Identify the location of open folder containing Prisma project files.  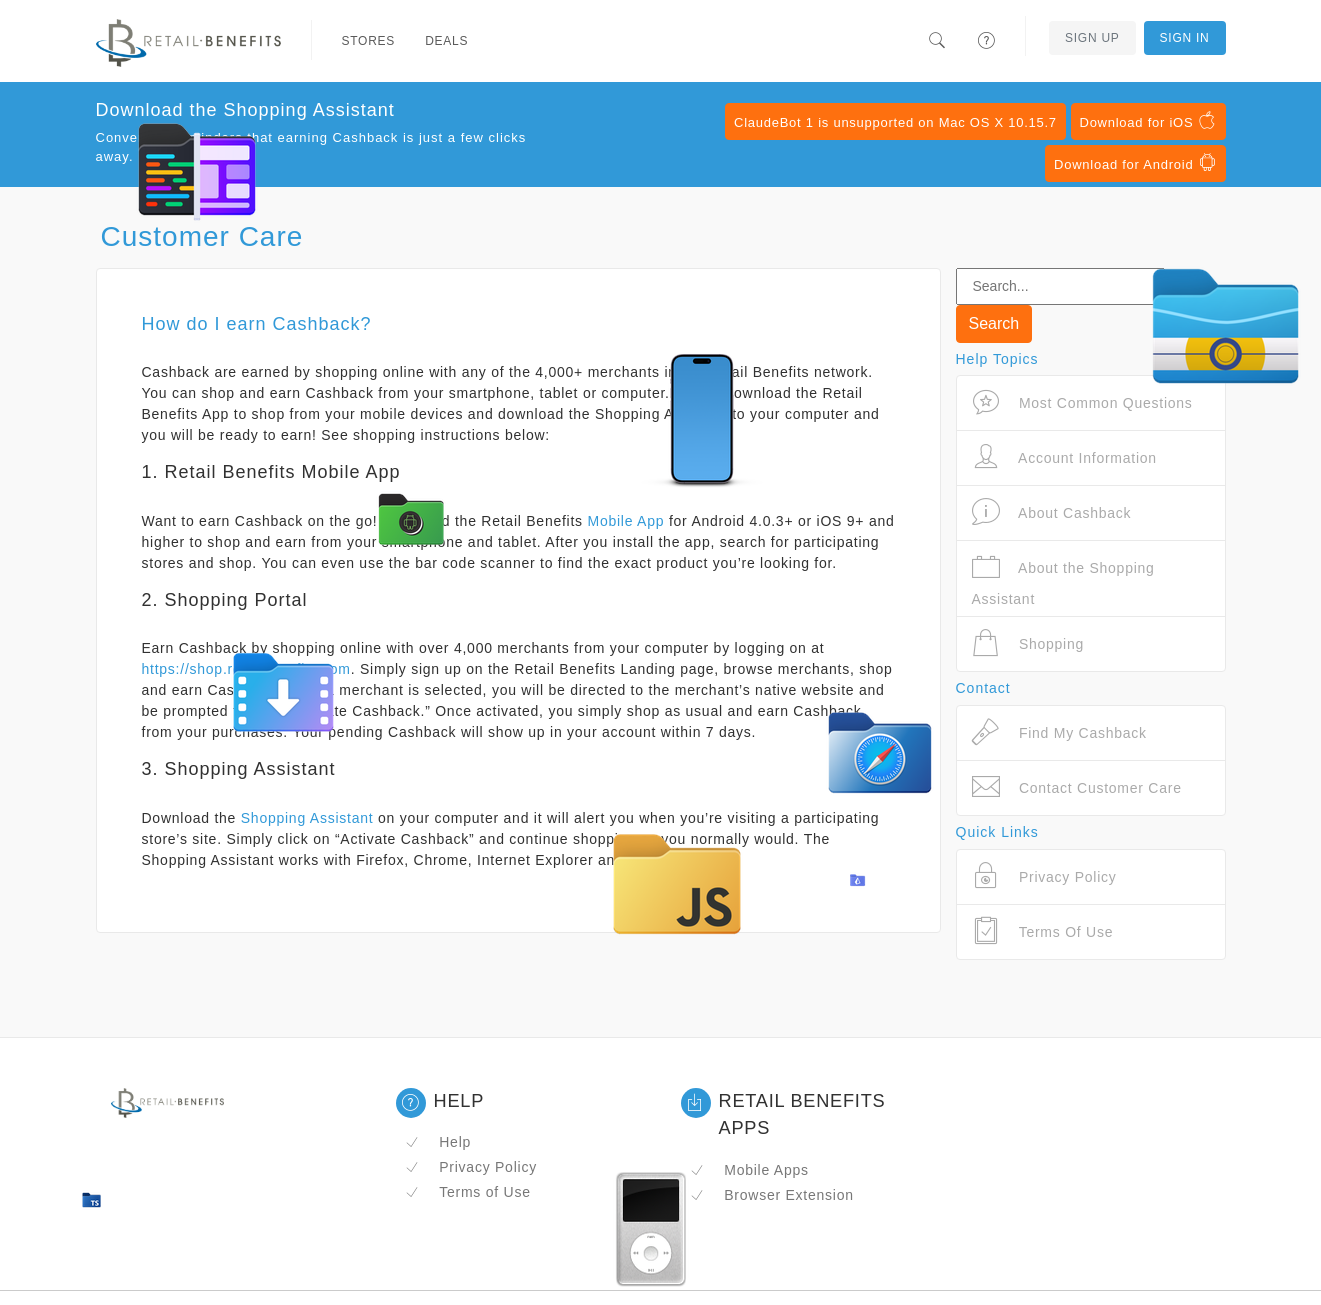
(857, 880).